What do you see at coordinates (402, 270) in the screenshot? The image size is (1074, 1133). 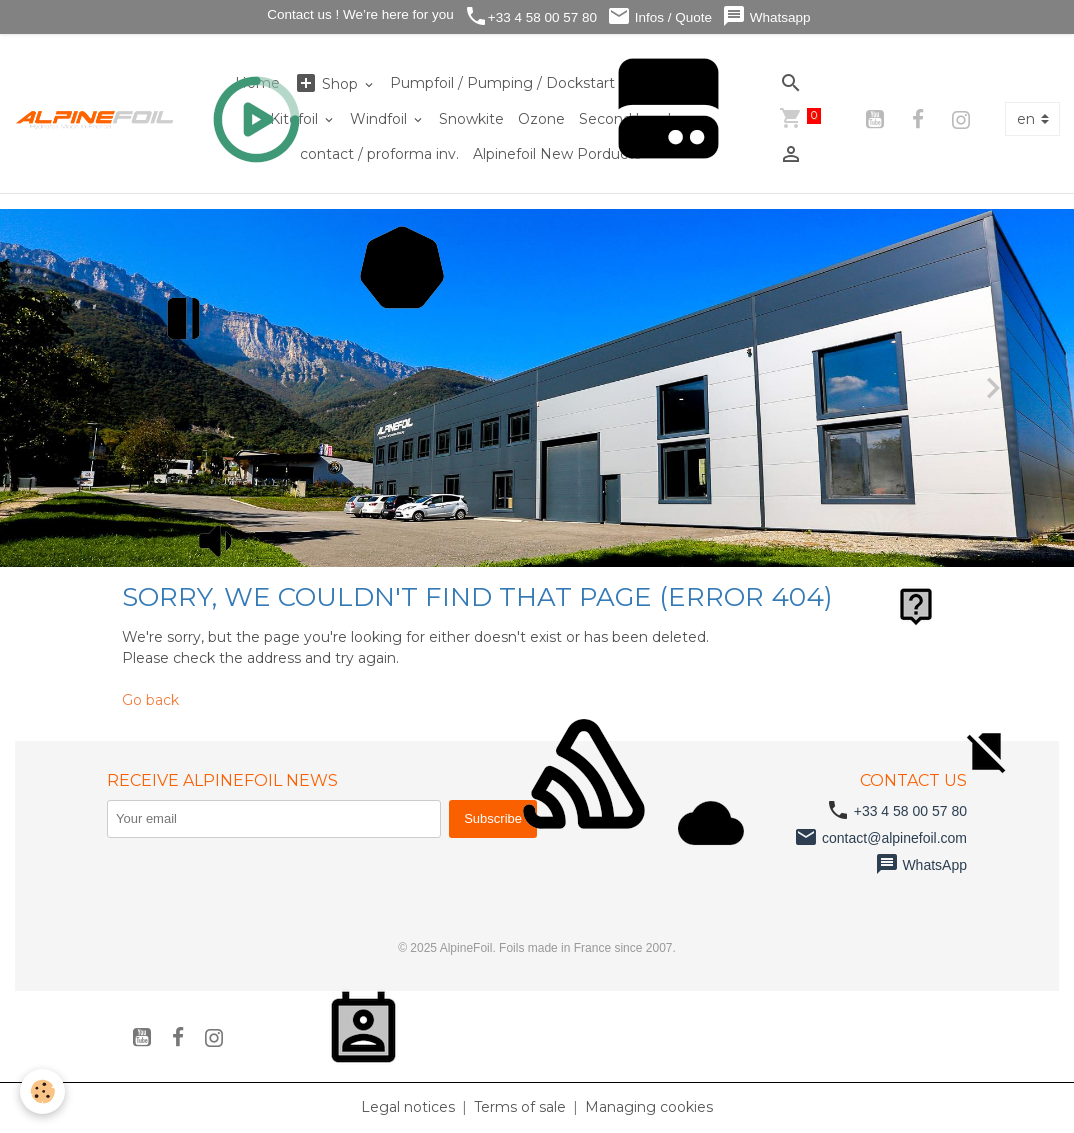 I see `a heptagon shape indicator` at bounding box center [402, 270].